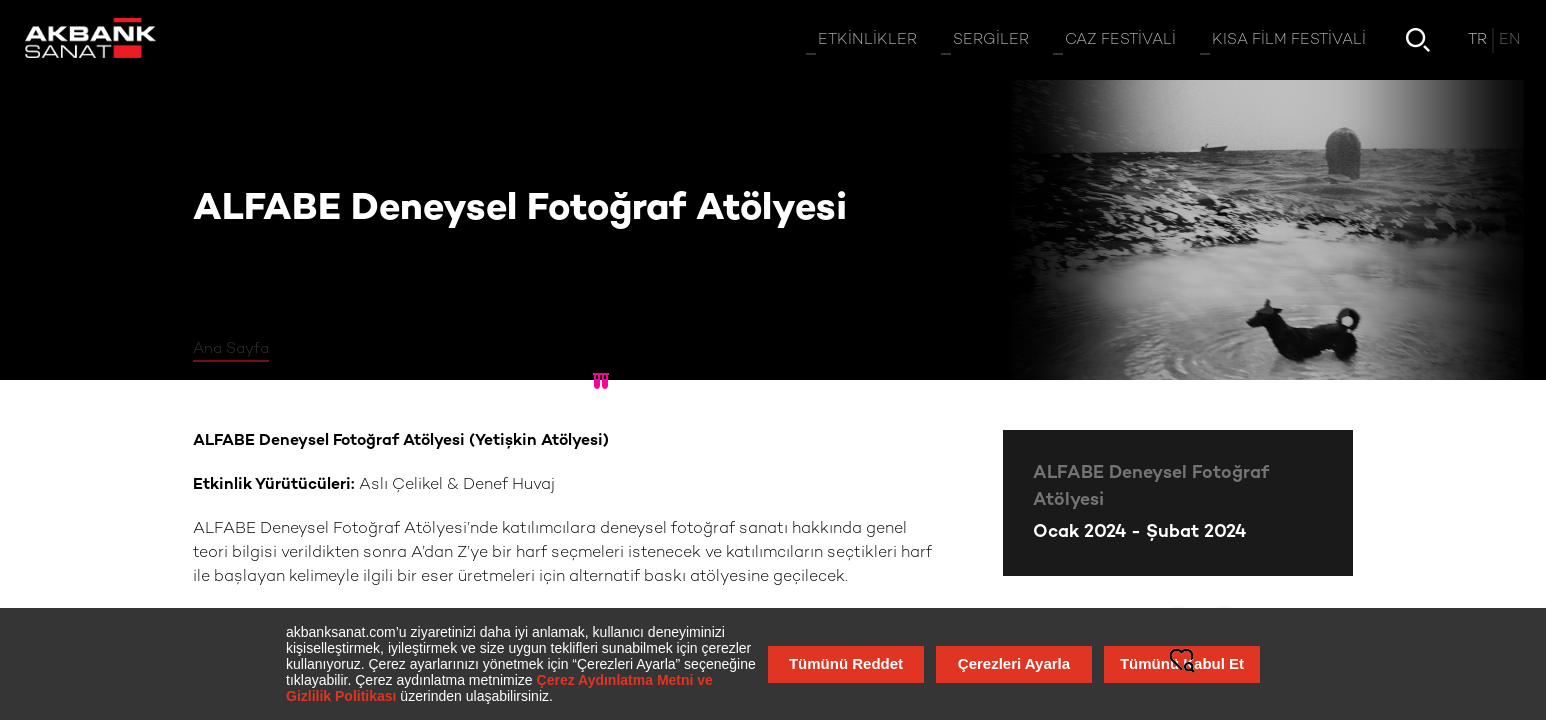 This screenshot has width=1546, height=720. Describe the element at coordinates (1181, 659) in the screenshot. I see `search your liked or favorited items` at that location.